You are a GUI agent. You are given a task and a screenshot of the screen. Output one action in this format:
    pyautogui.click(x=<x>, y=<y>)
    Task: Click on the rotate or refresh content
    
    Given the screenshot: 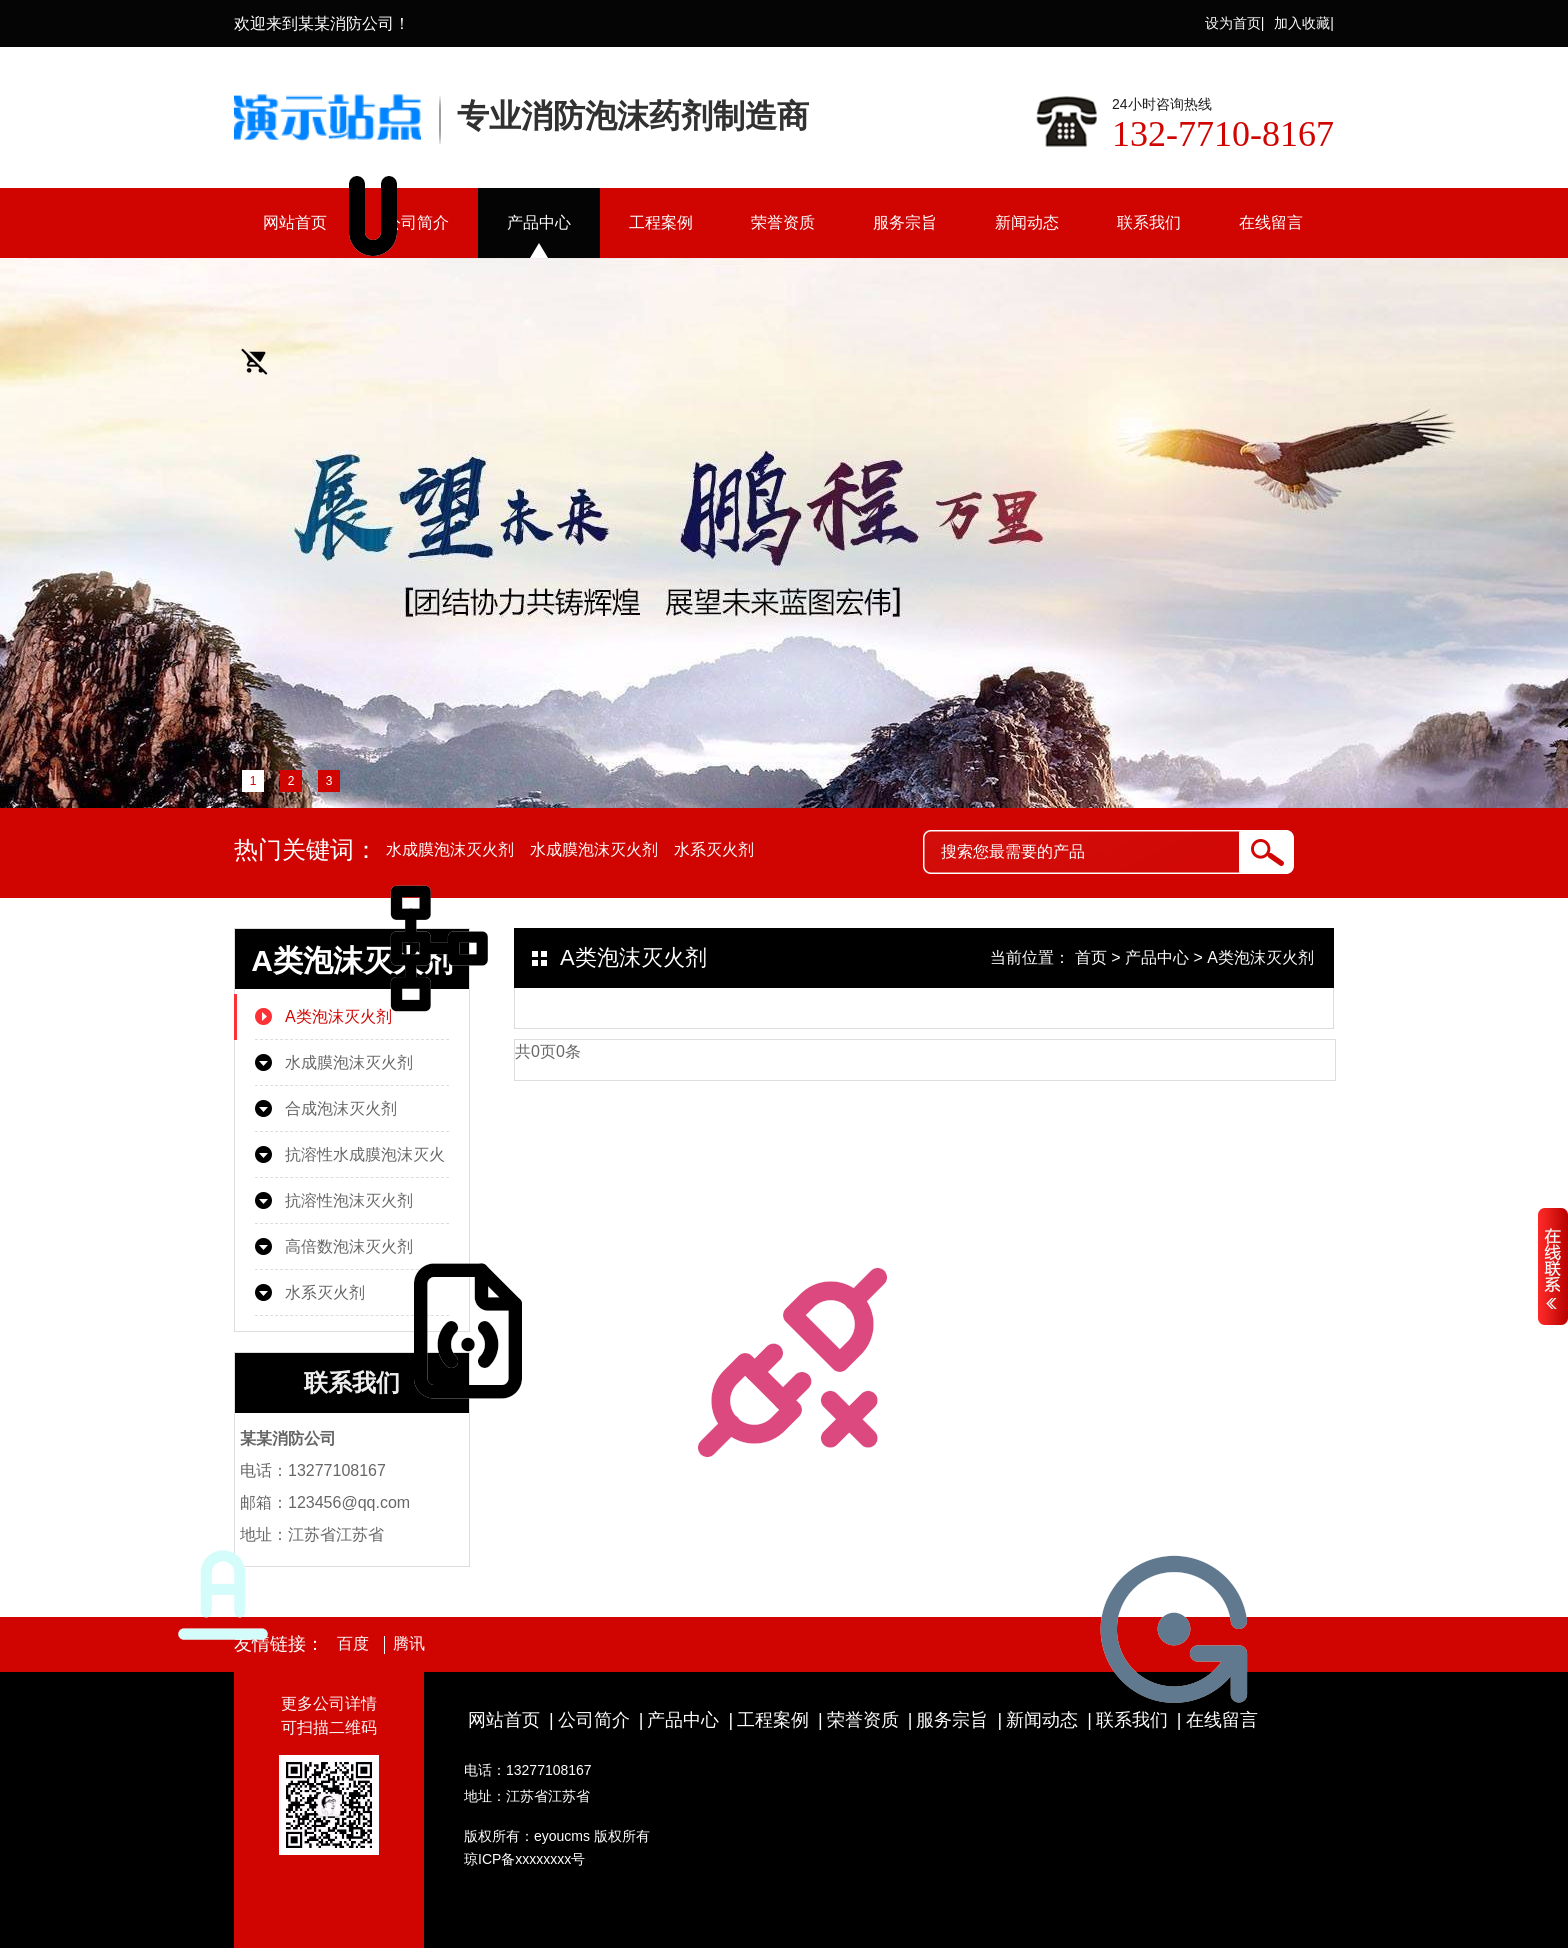 What is the action you would take?
    pyautogui.click(x=1174, y=1629)
    